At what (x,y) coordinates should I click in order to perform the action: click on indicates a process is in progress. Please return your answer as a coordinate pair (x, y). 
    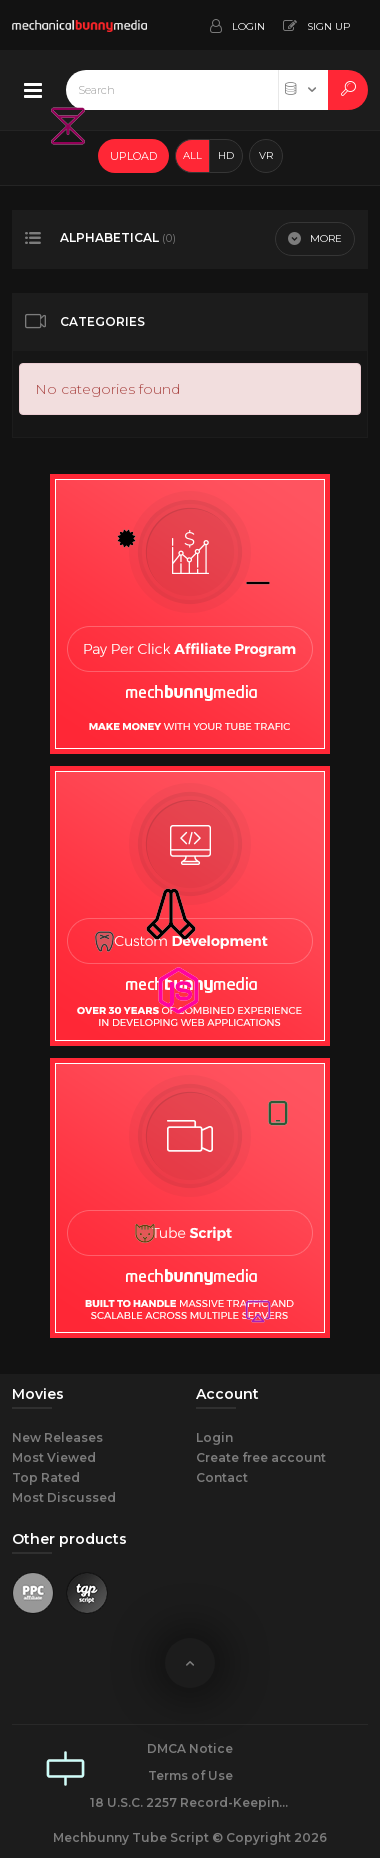
    Looking at the image, I should click on (68, 126).